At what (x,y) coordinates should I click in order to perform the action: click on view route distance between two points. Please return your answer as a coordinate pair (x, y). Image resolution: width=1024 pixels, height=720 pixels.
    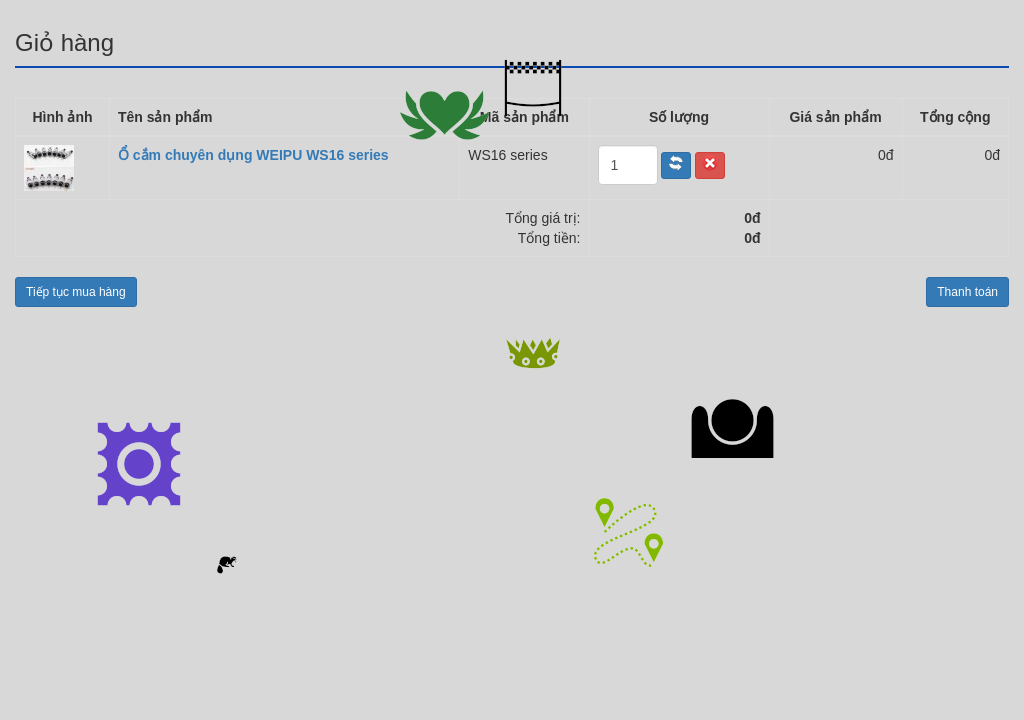
    Looking at the image, I should click on (628, 532).